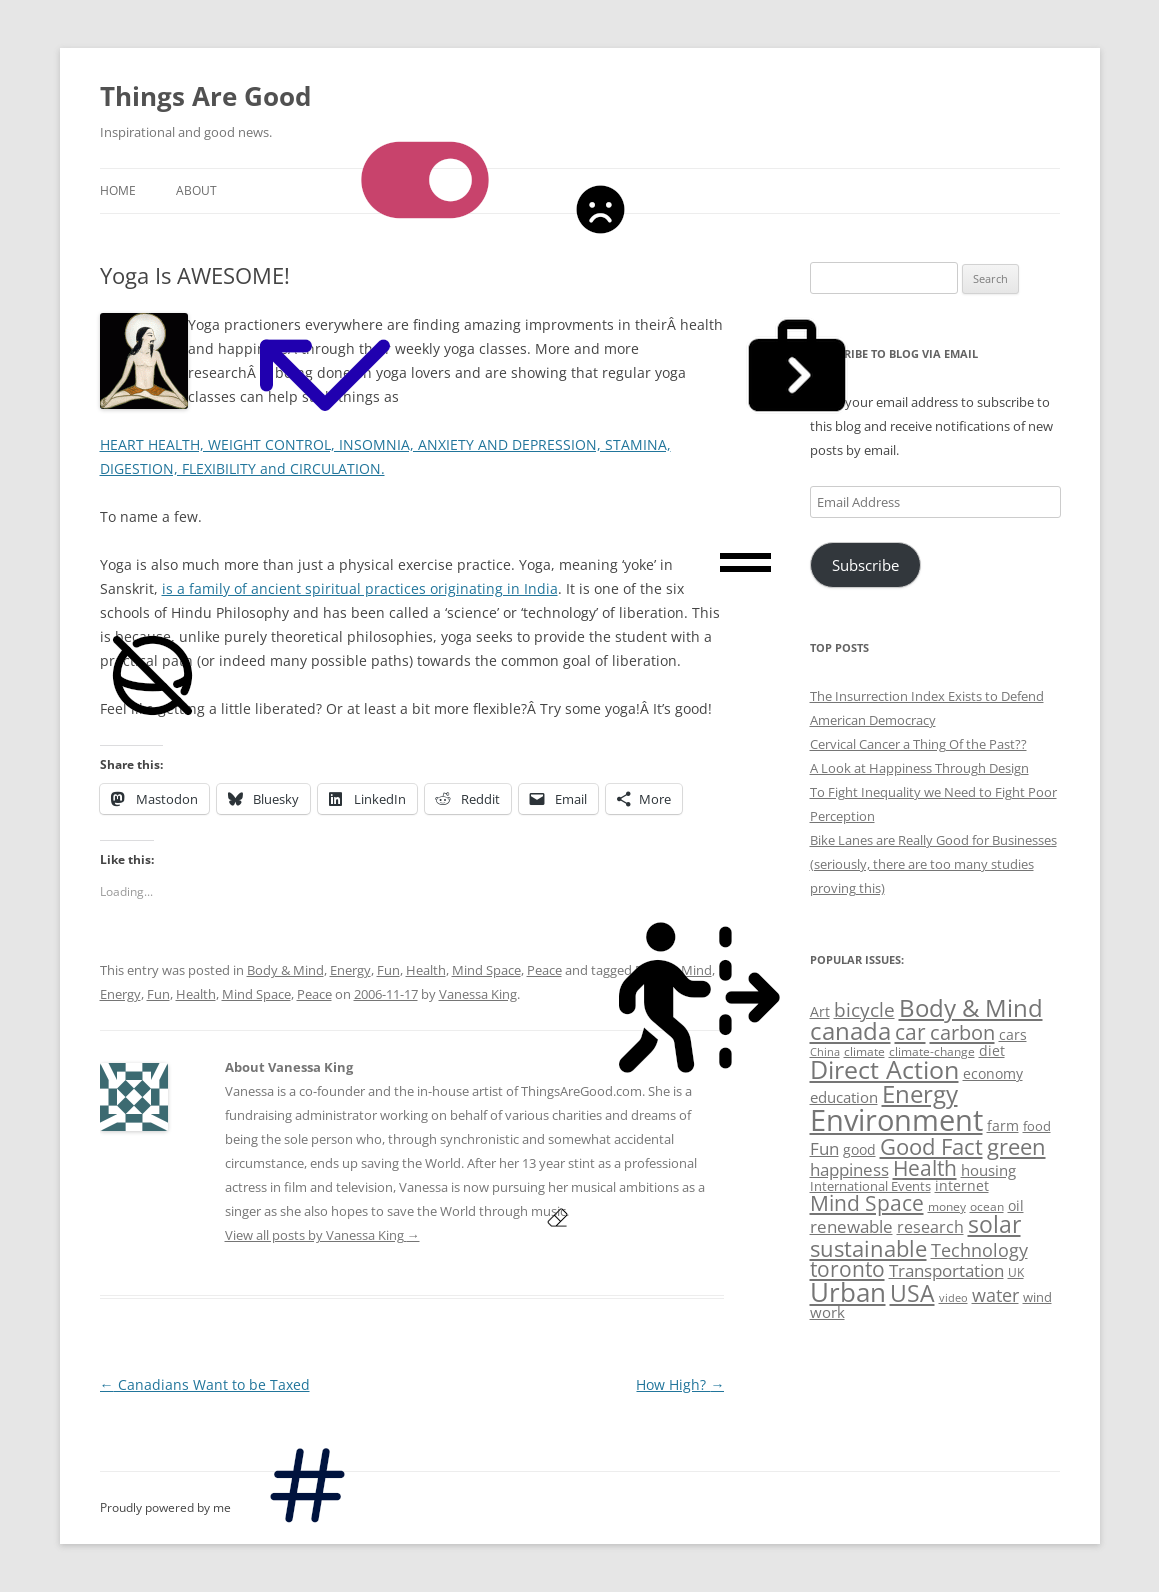 The width and height of the screenshot is (1159, 1592). I want to click on schedule task for next week, so click(797, 363).